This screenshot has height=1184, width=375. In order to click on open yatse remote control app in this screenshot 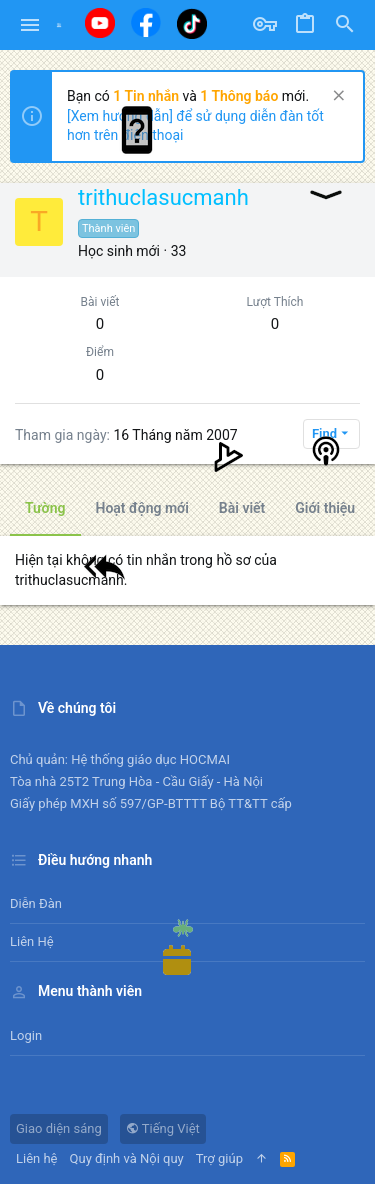, I will do `click(228, 457)`.